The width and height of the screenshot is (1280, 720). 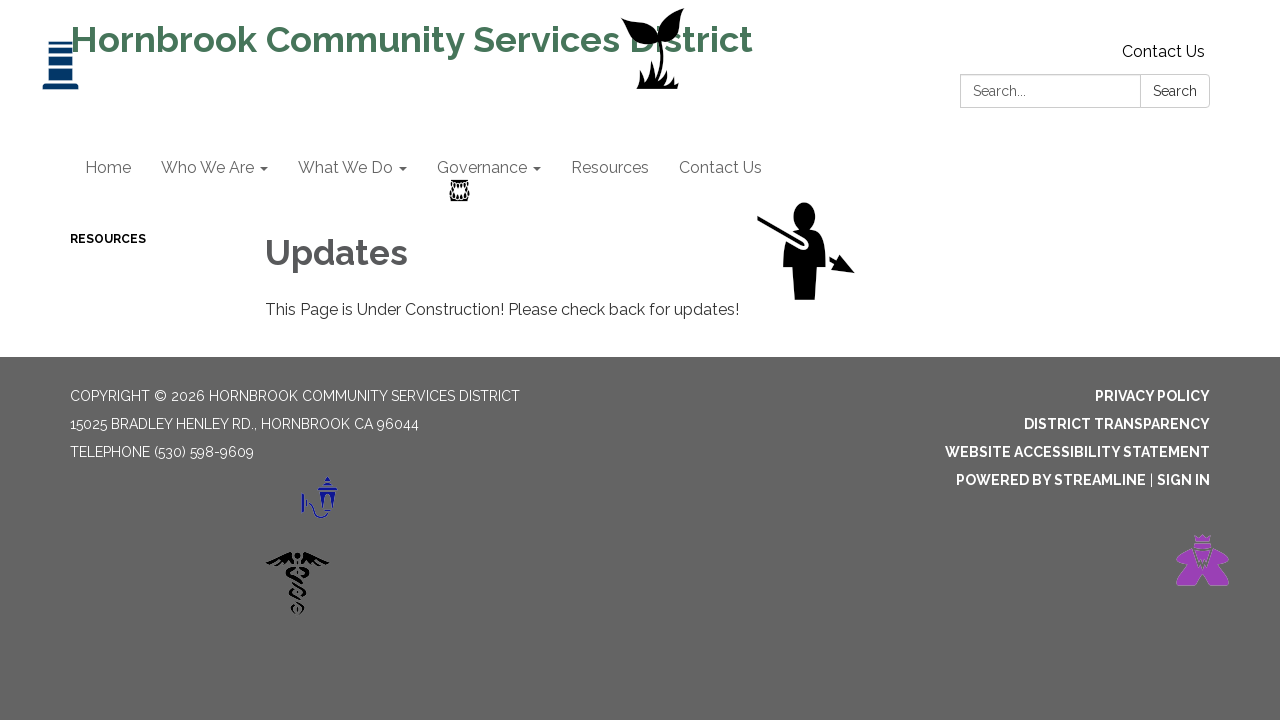 What do you see at coordinates (652, 48) in the screenshot?
I see `start a new garden or planting activity` at bounding box center [652, 48].